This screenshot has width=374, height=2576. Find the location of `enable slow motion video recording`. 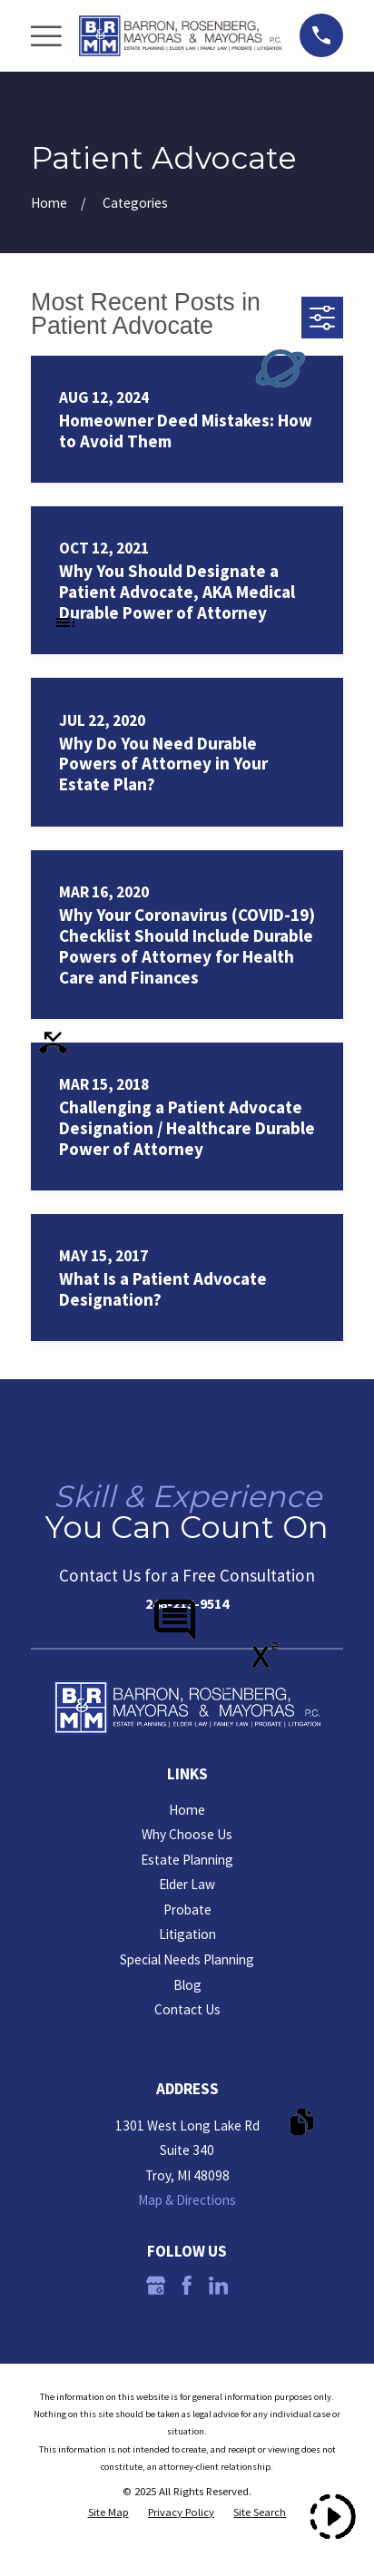

enable slow motion video recording is located at coordinates (332, 2516).